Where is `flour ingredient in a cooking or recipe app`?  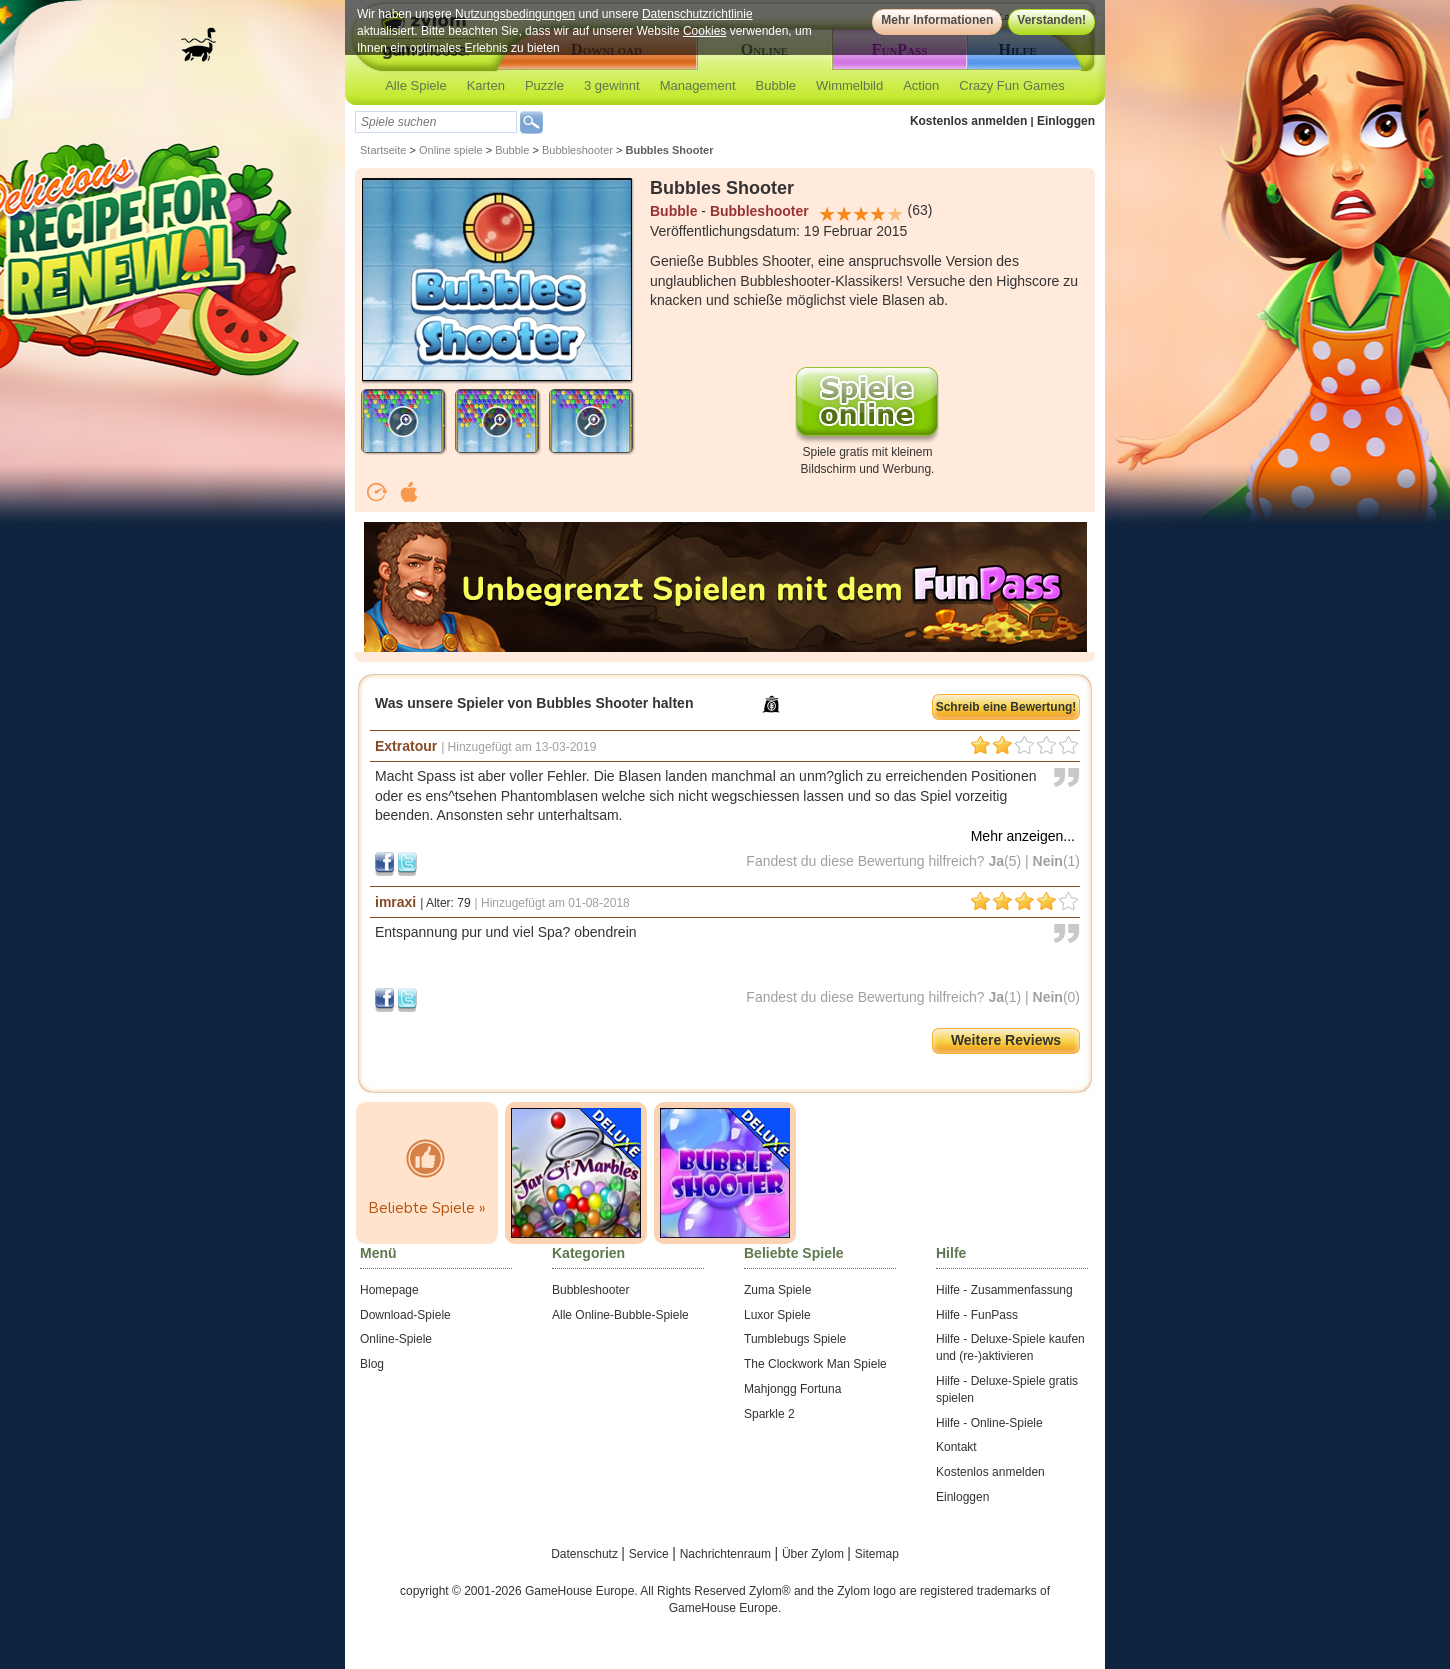
flour ingredient in a cooking or recipe app is located at coordinates (771, 704).